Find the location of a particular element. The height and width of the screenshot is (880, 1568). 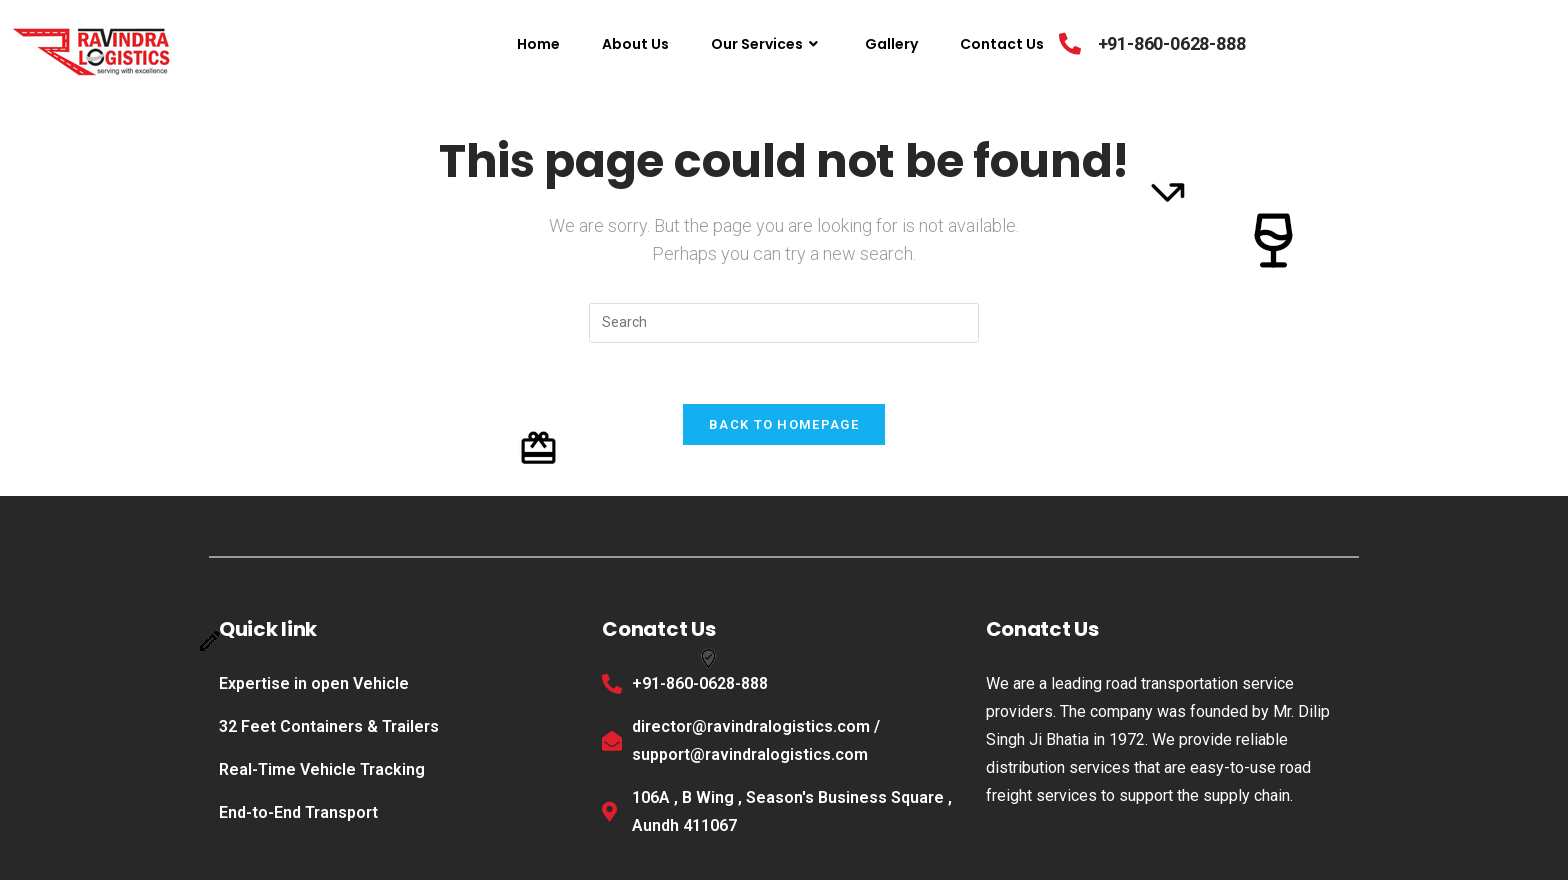

view gift card balance is located at coordinates (538, 448).